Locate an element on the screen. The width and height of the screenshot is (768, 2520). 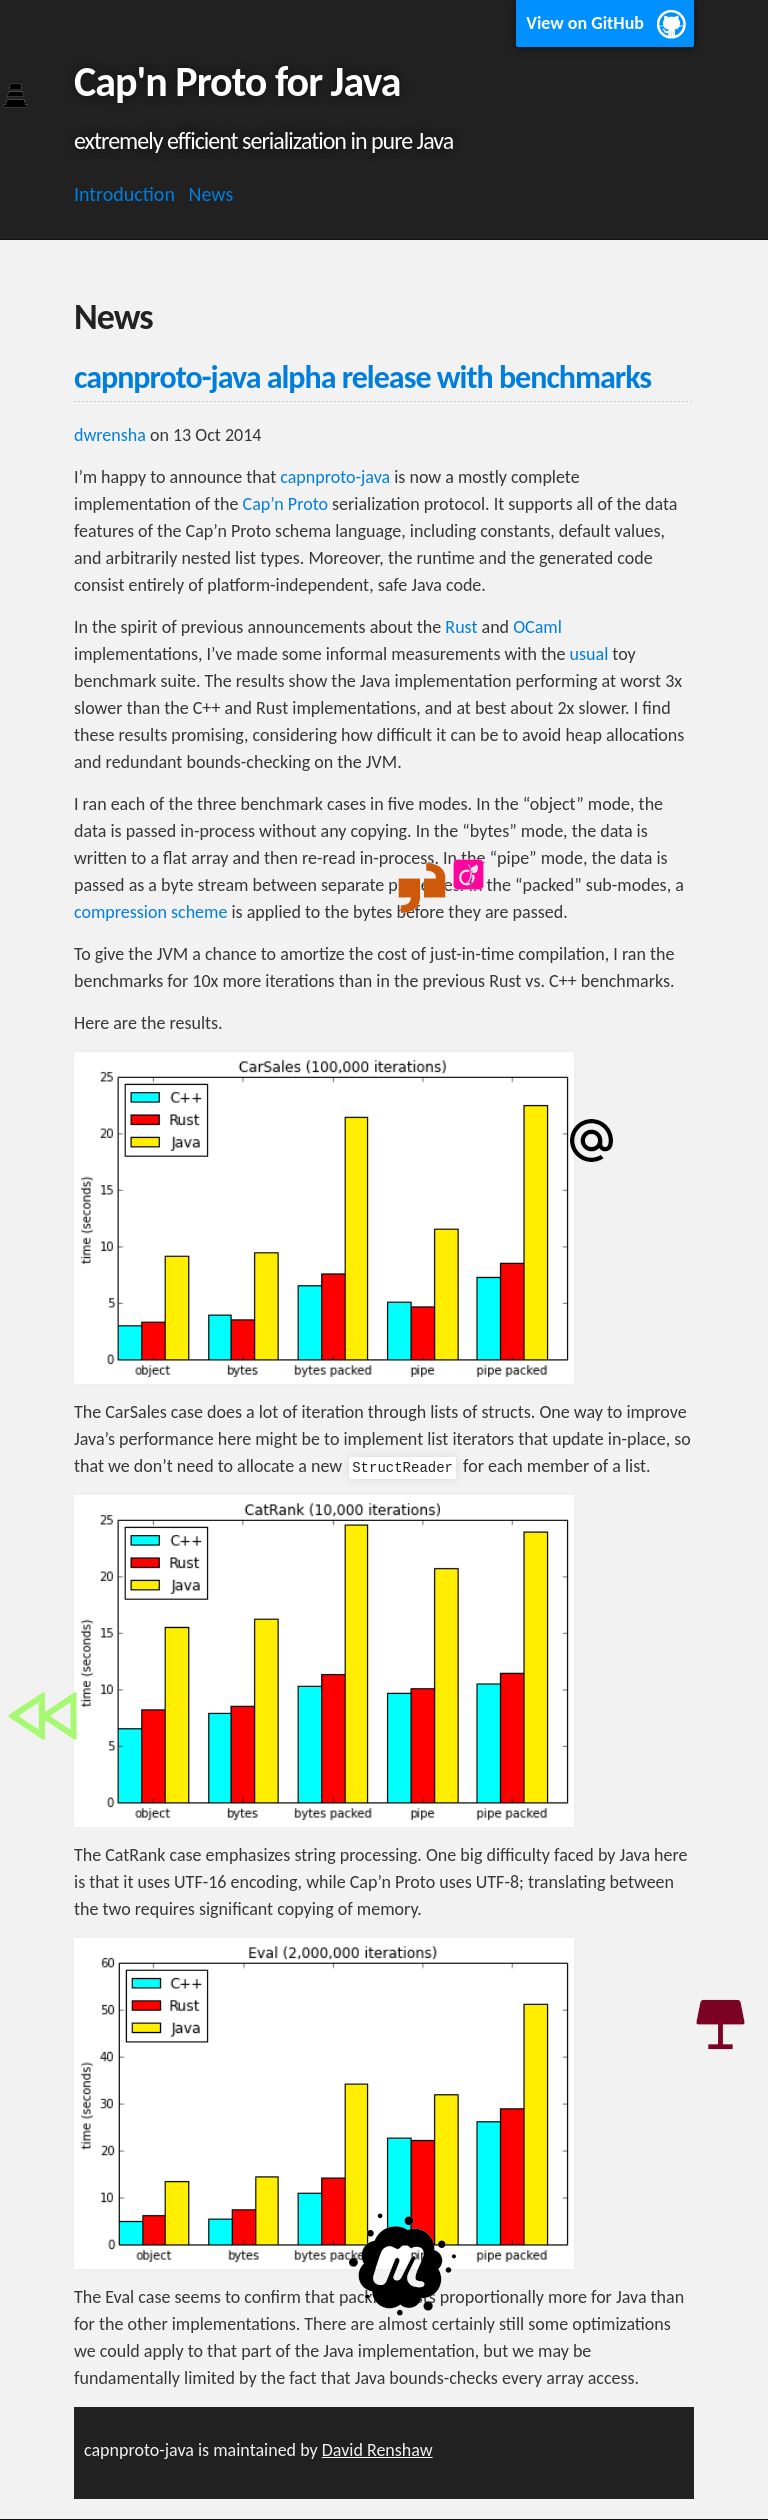
open viadeo professional networking app is located at coordinates (468, 874).